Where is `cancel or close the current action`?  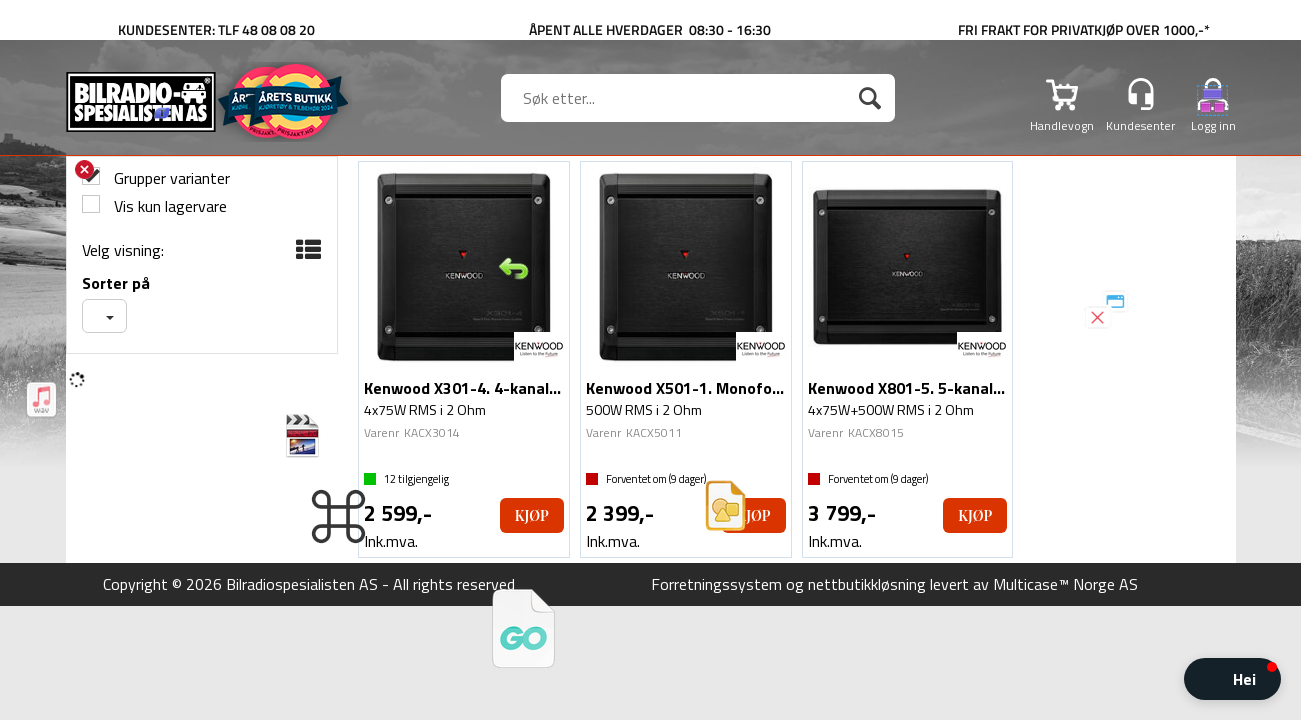
cancel or close the current action is located at coordinates (84, 169).